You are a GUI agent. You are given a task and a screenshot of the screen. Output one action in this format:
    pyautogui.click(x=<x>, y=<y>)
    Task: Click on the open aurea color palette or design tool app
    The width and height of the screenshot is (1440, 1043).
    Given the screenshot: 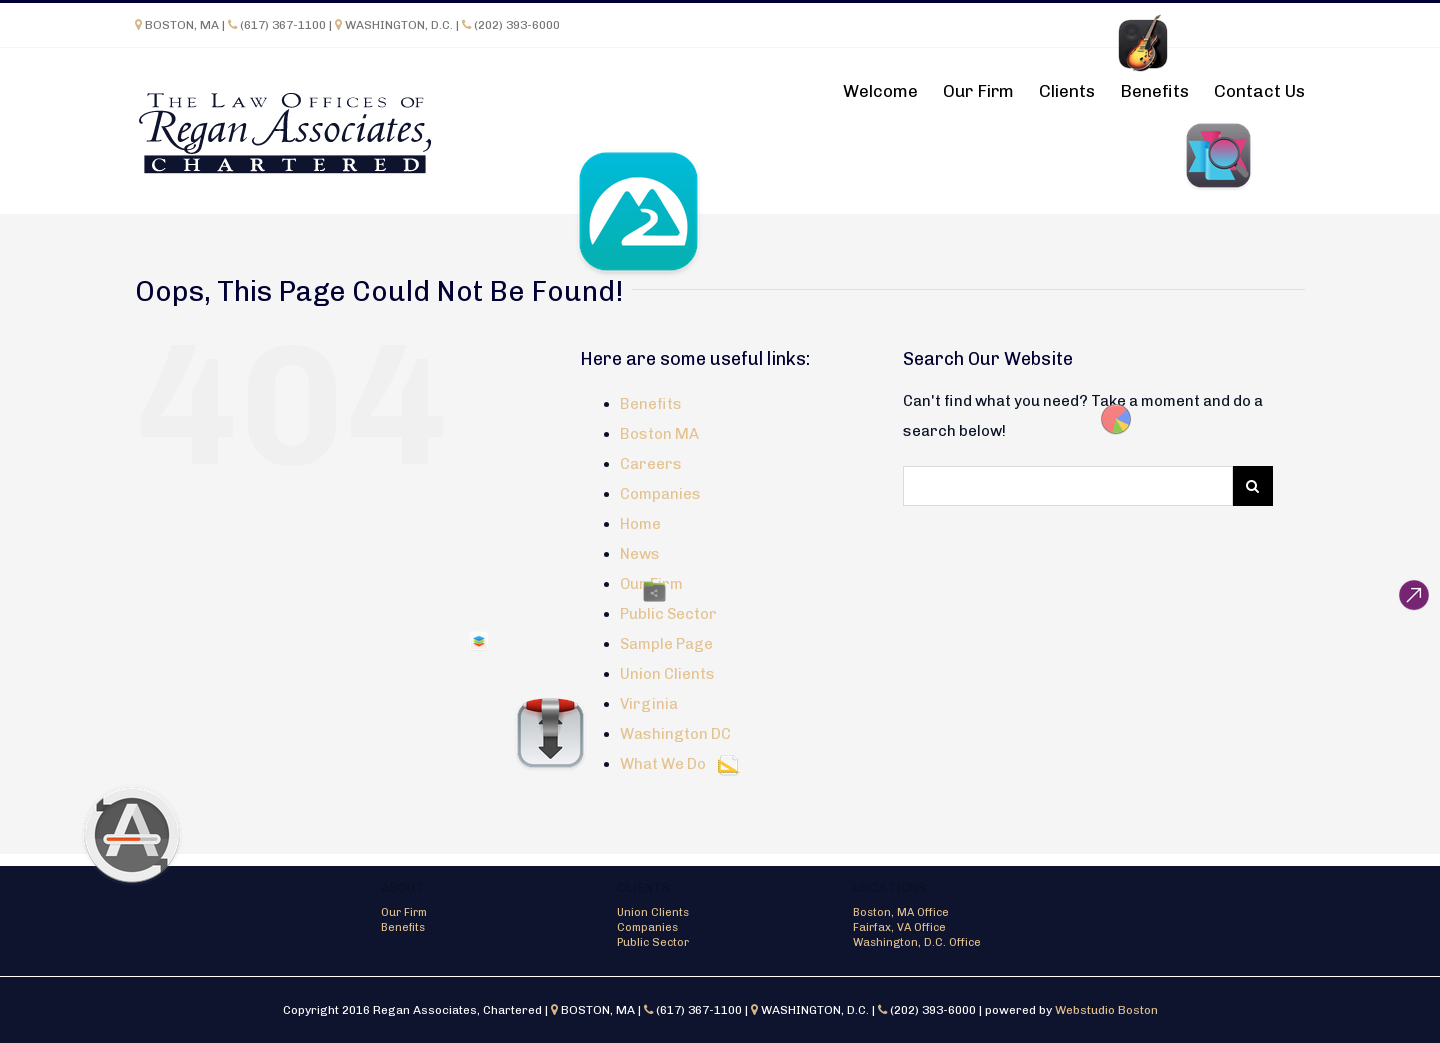 What is the action you would take?
    pyautogui.click(x=1218, y=155)
    